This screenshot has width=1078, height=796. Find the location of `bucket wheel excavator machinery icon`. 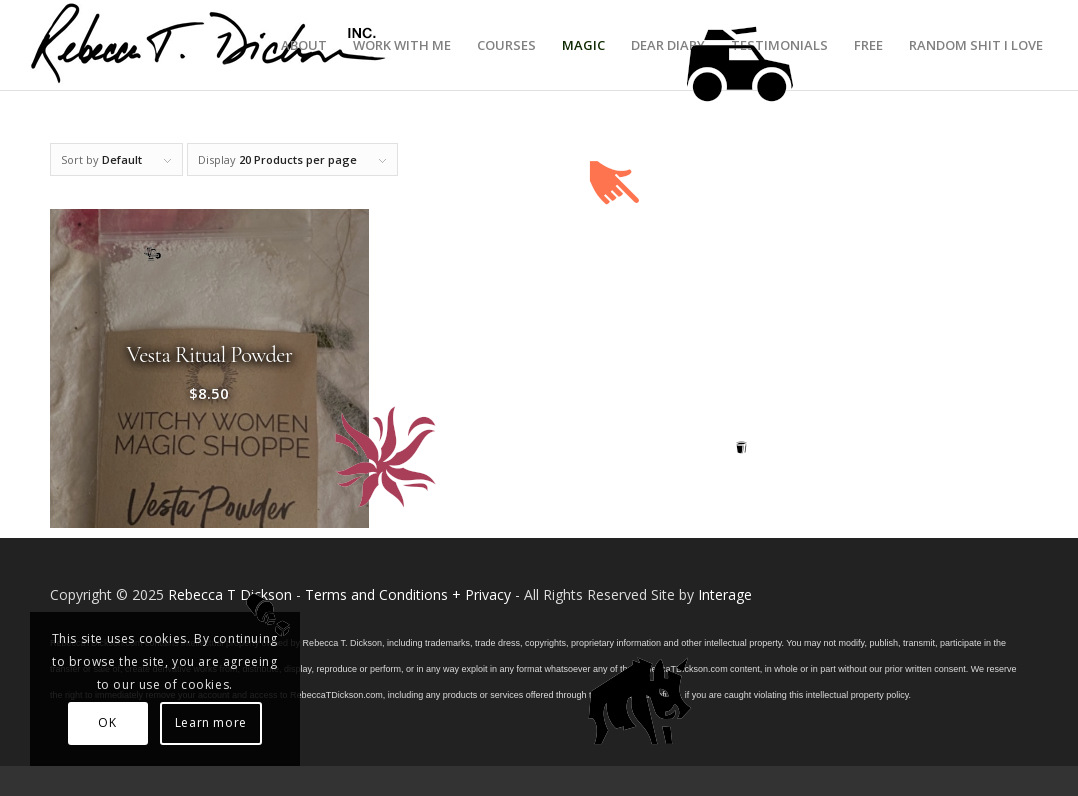

bucket wheel excavator machinery icon is located at coordinates (152, 253).